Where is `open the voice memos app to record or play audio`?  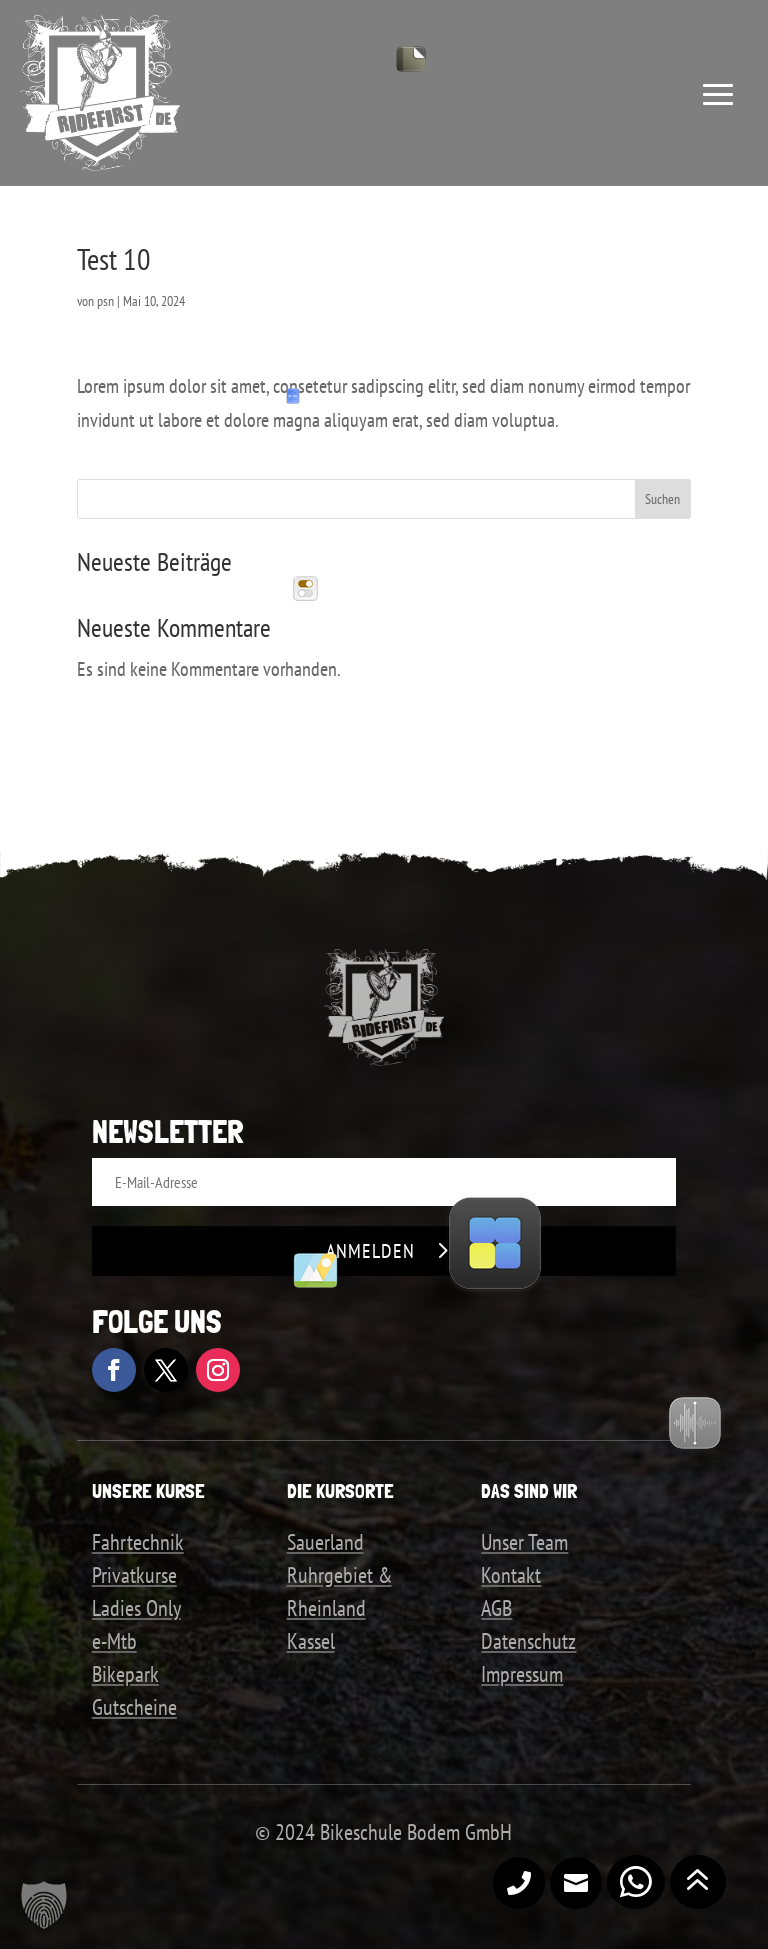
open the voice memos app to record or play audio is located at coordinates (695, 1423).